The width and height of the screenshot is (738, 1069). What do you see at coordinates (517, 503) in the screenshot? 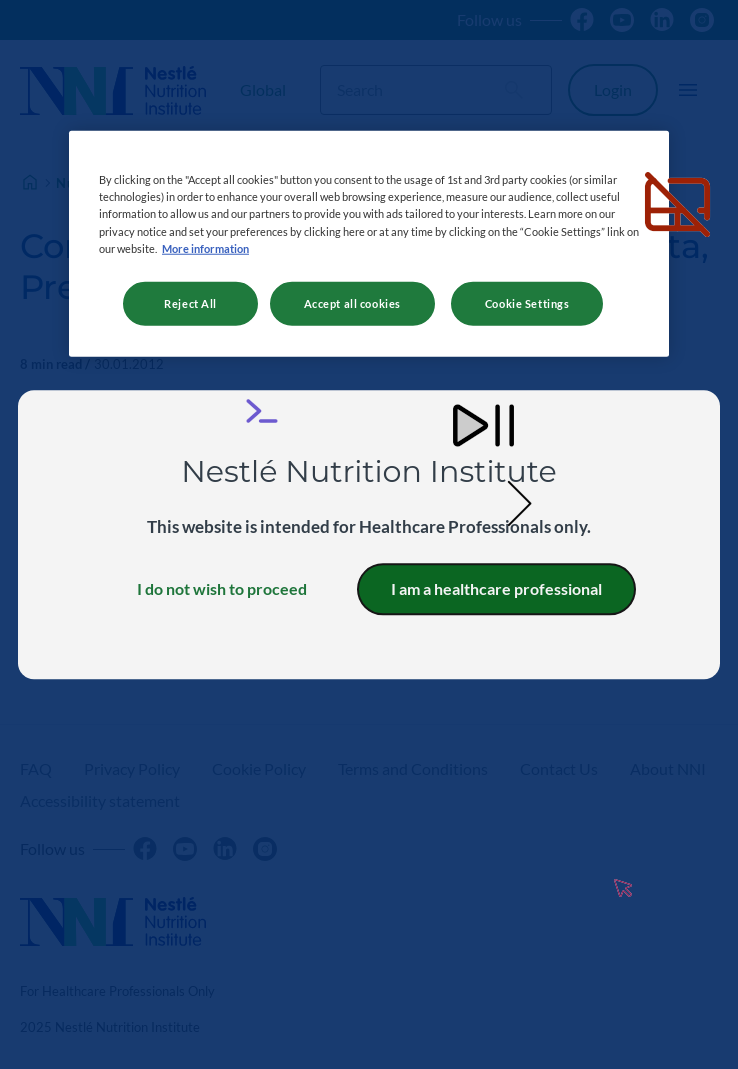
I see `navigate to the next item or page` at bounding box center [517, 503].